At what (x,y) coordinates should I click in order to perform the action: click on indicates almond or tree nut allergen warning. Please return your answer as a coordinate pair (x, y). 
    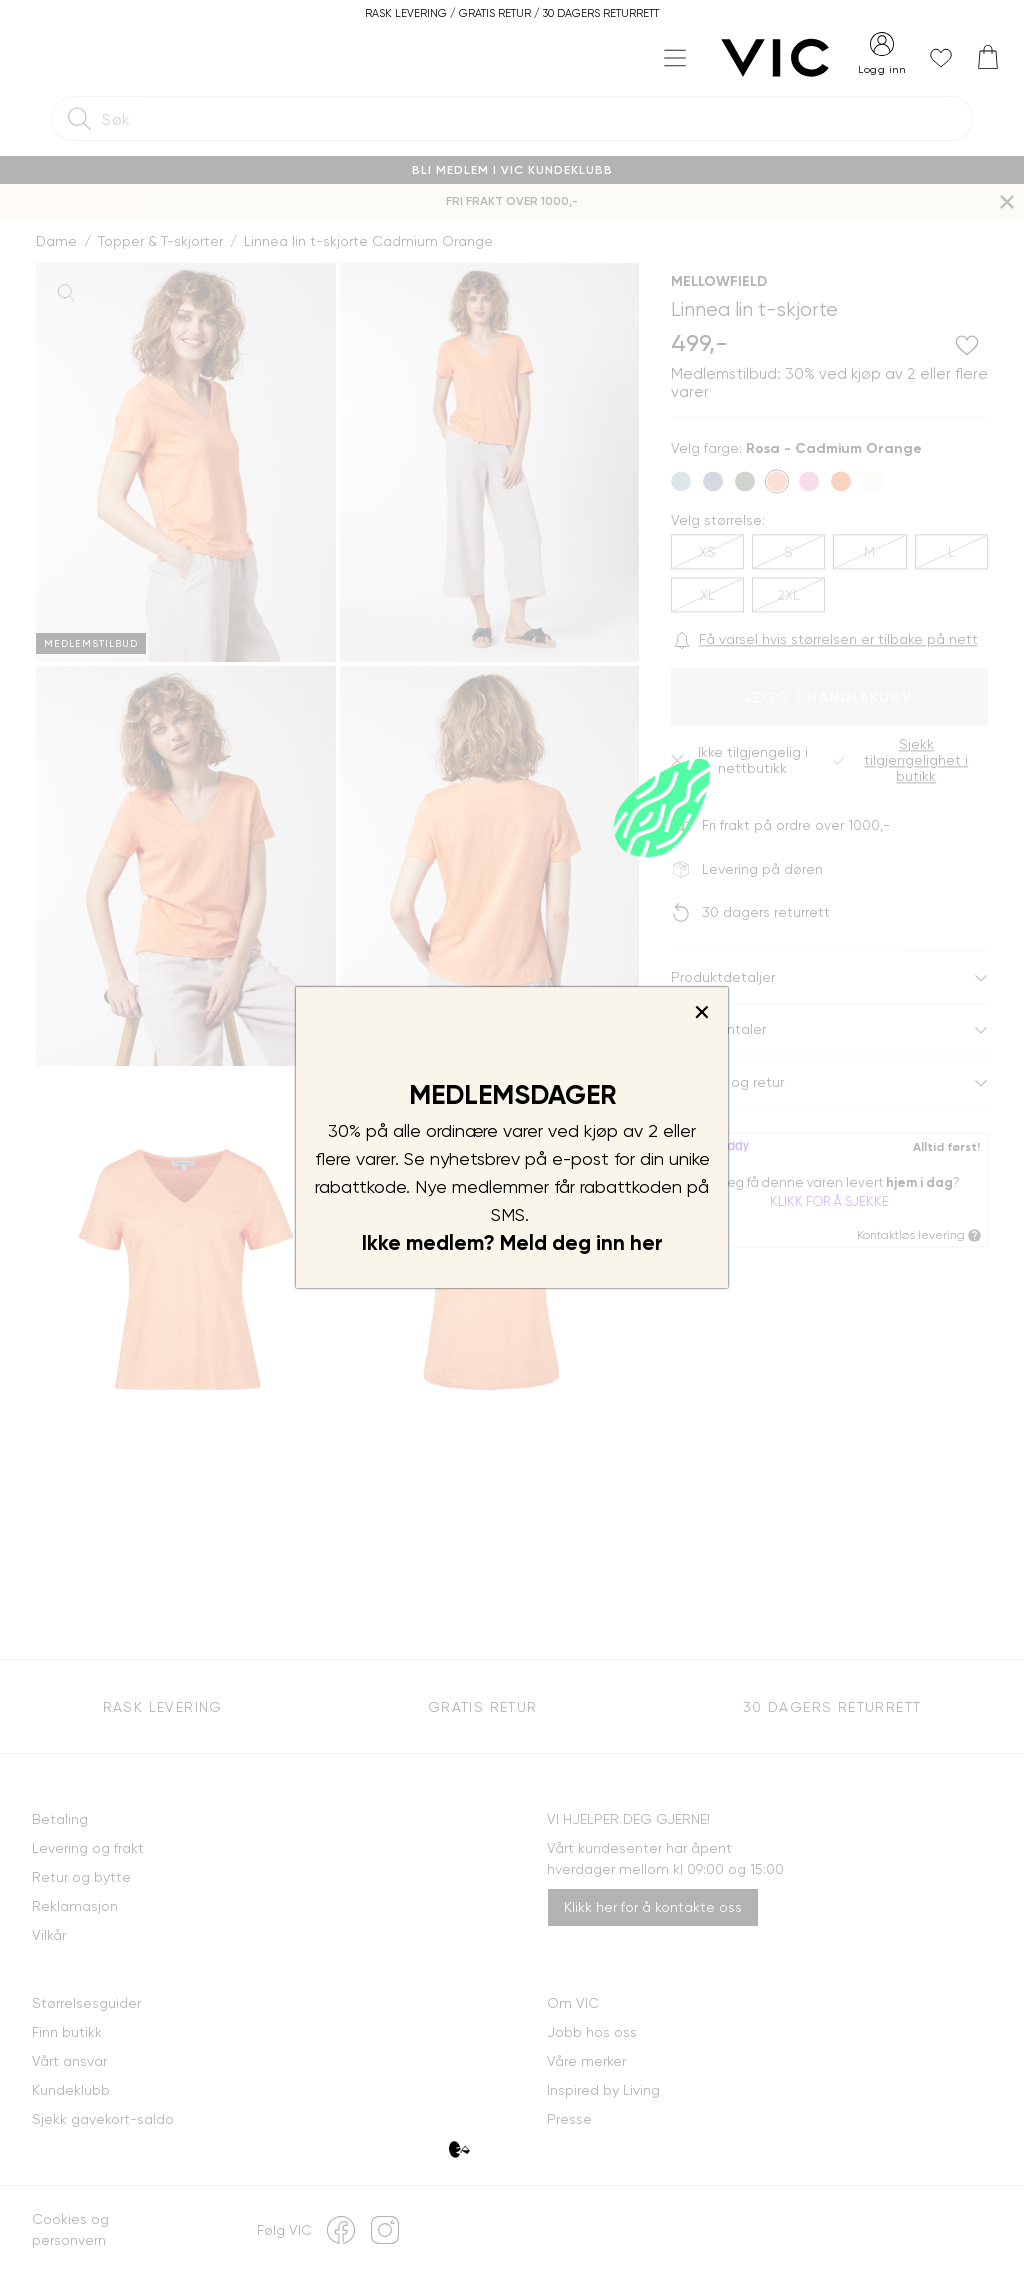
    Looking at the image, I should click on (662, 808).